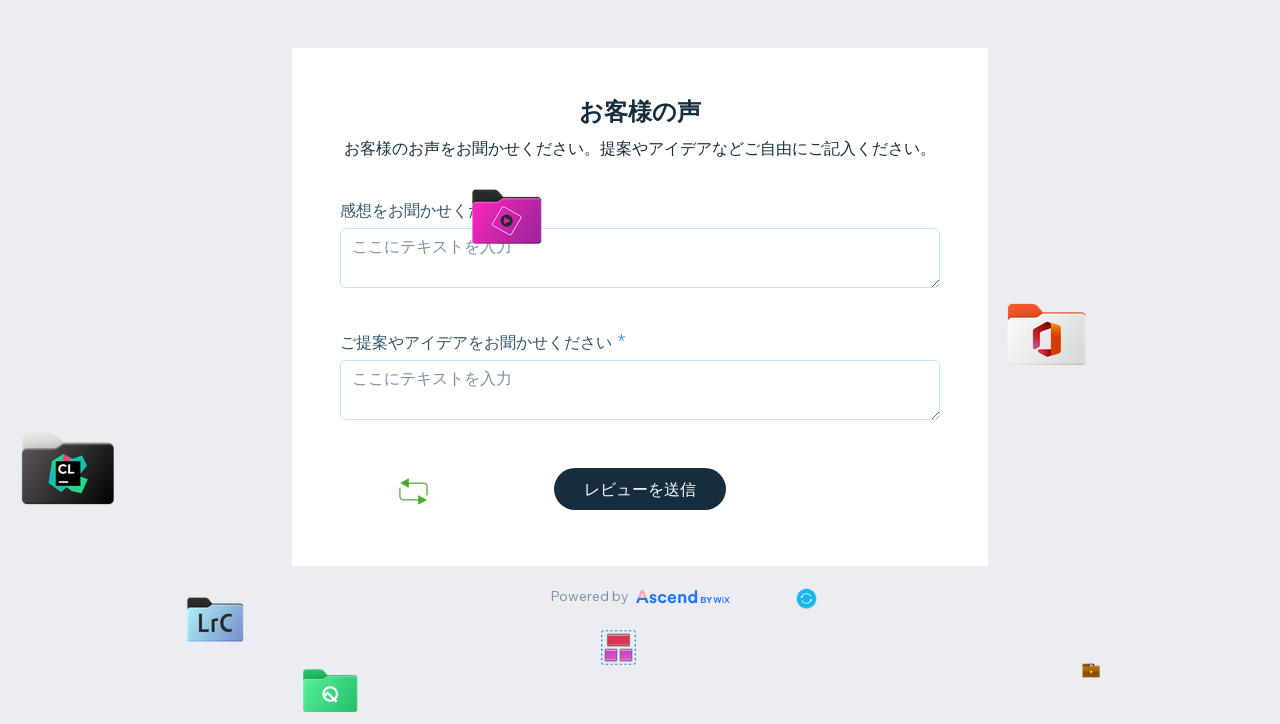 The image size is (1280, 724). I want to click on file is currently syncing with shared folder, so click(806, 598).